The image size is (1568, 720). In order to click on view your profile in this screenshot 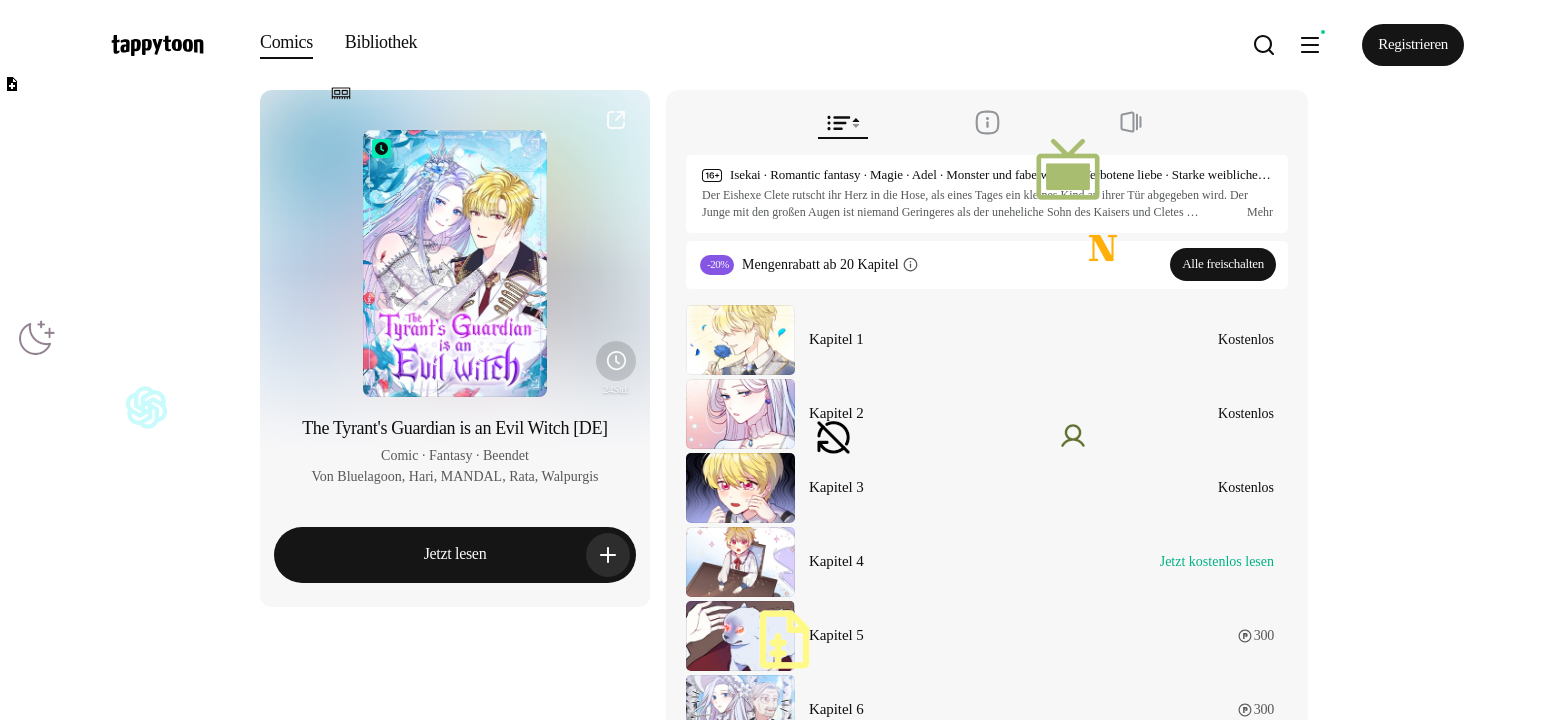, I will do `click(1073, 436)`.